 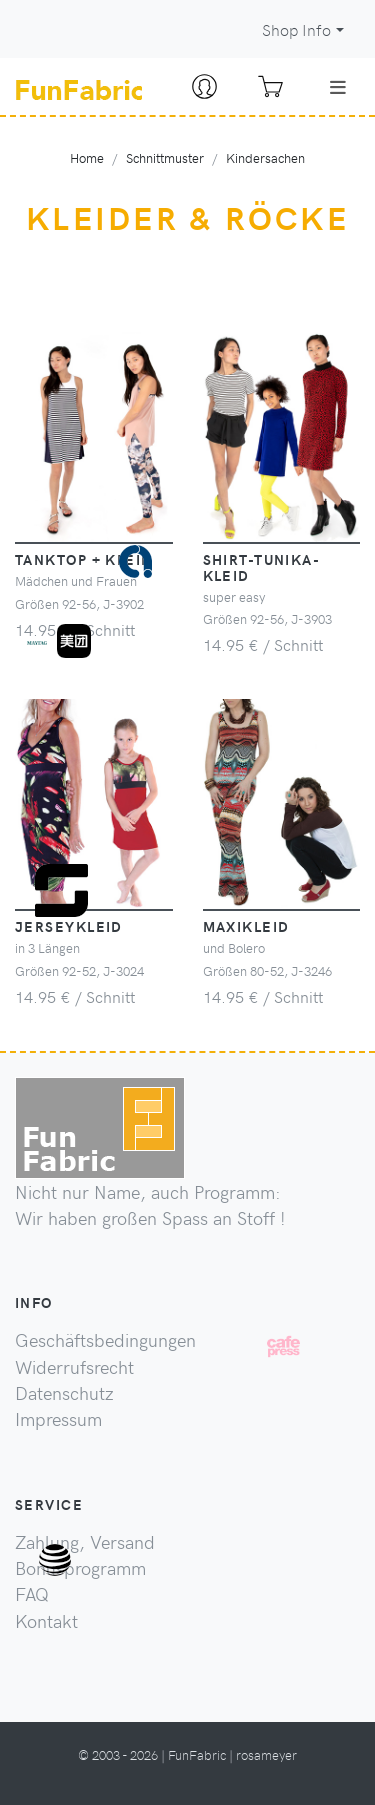 What do you see at coordinates (74, 641) in the screenshot?
I see `open the Meituan app` at bounding box center [74, 641].